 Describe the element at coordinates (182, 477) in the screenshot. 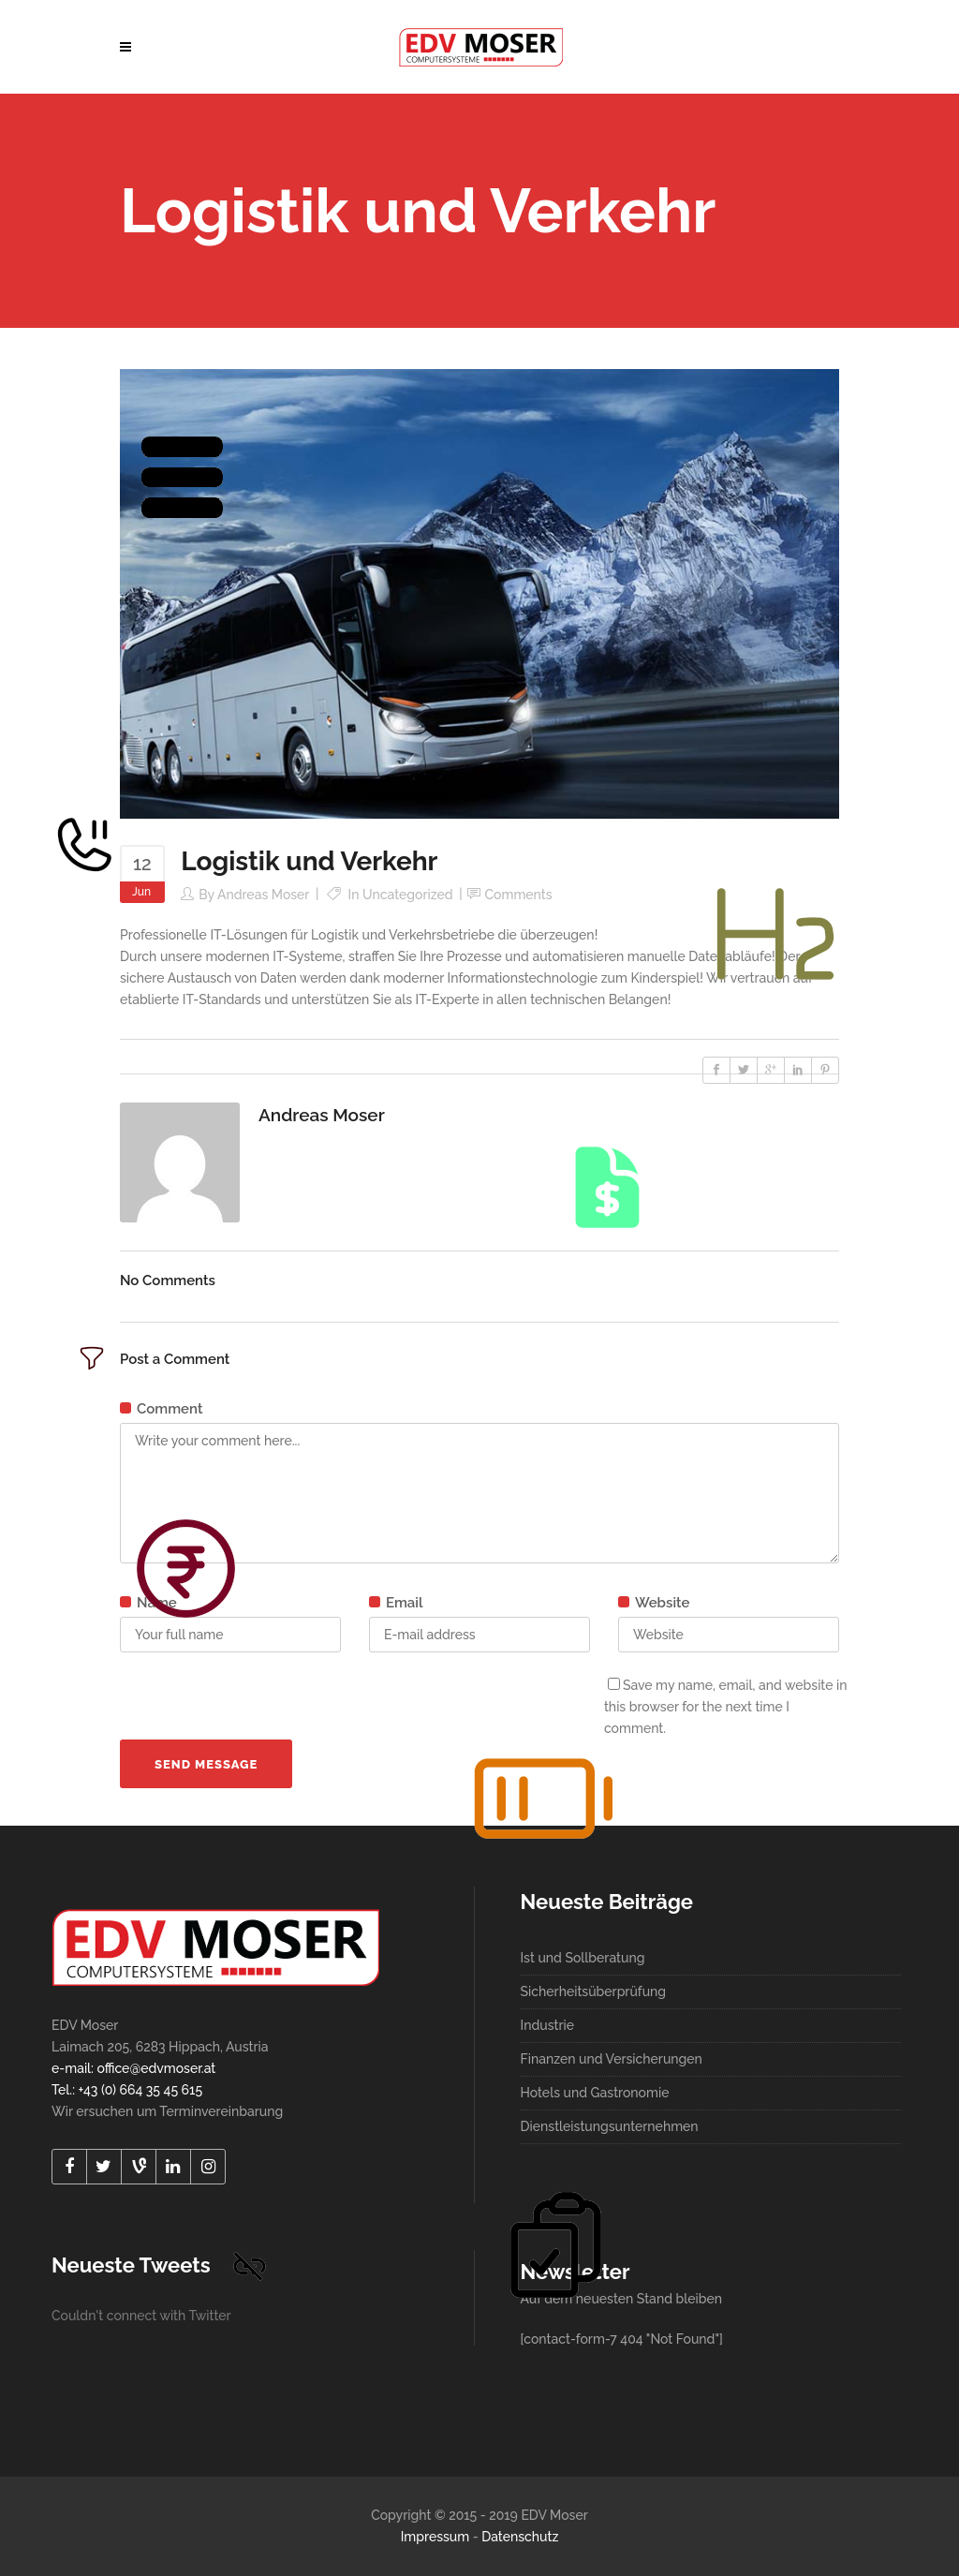

I see `view data in row format` at that location.